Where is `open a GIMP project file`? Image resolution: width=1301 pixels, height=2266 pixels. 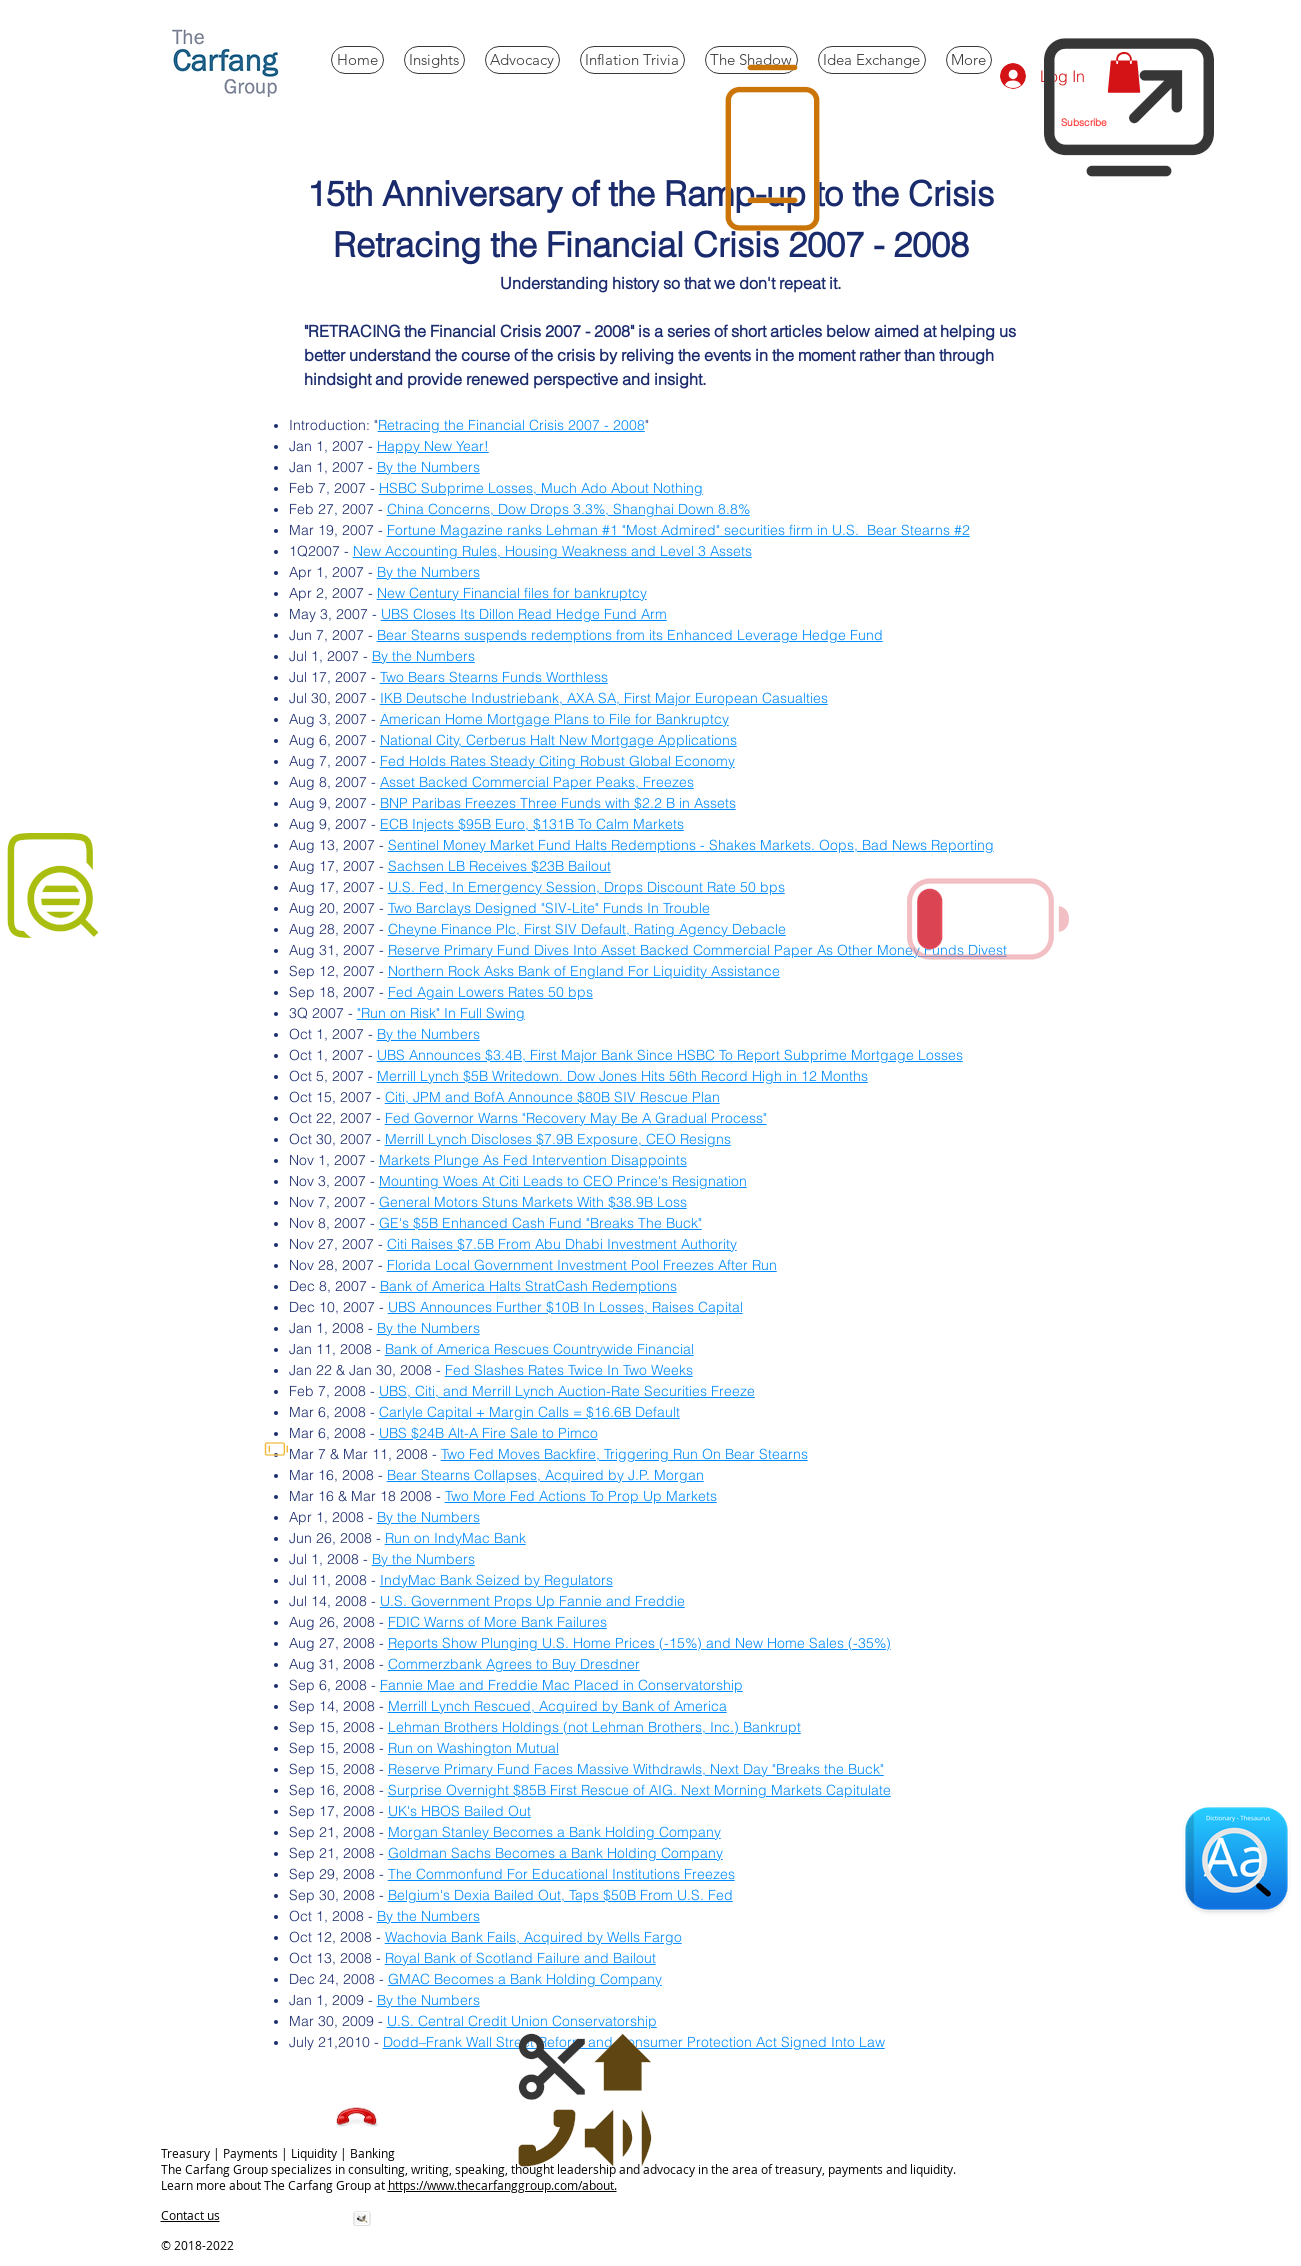
open a GIMP project file is located at coordinates (362, 2218).